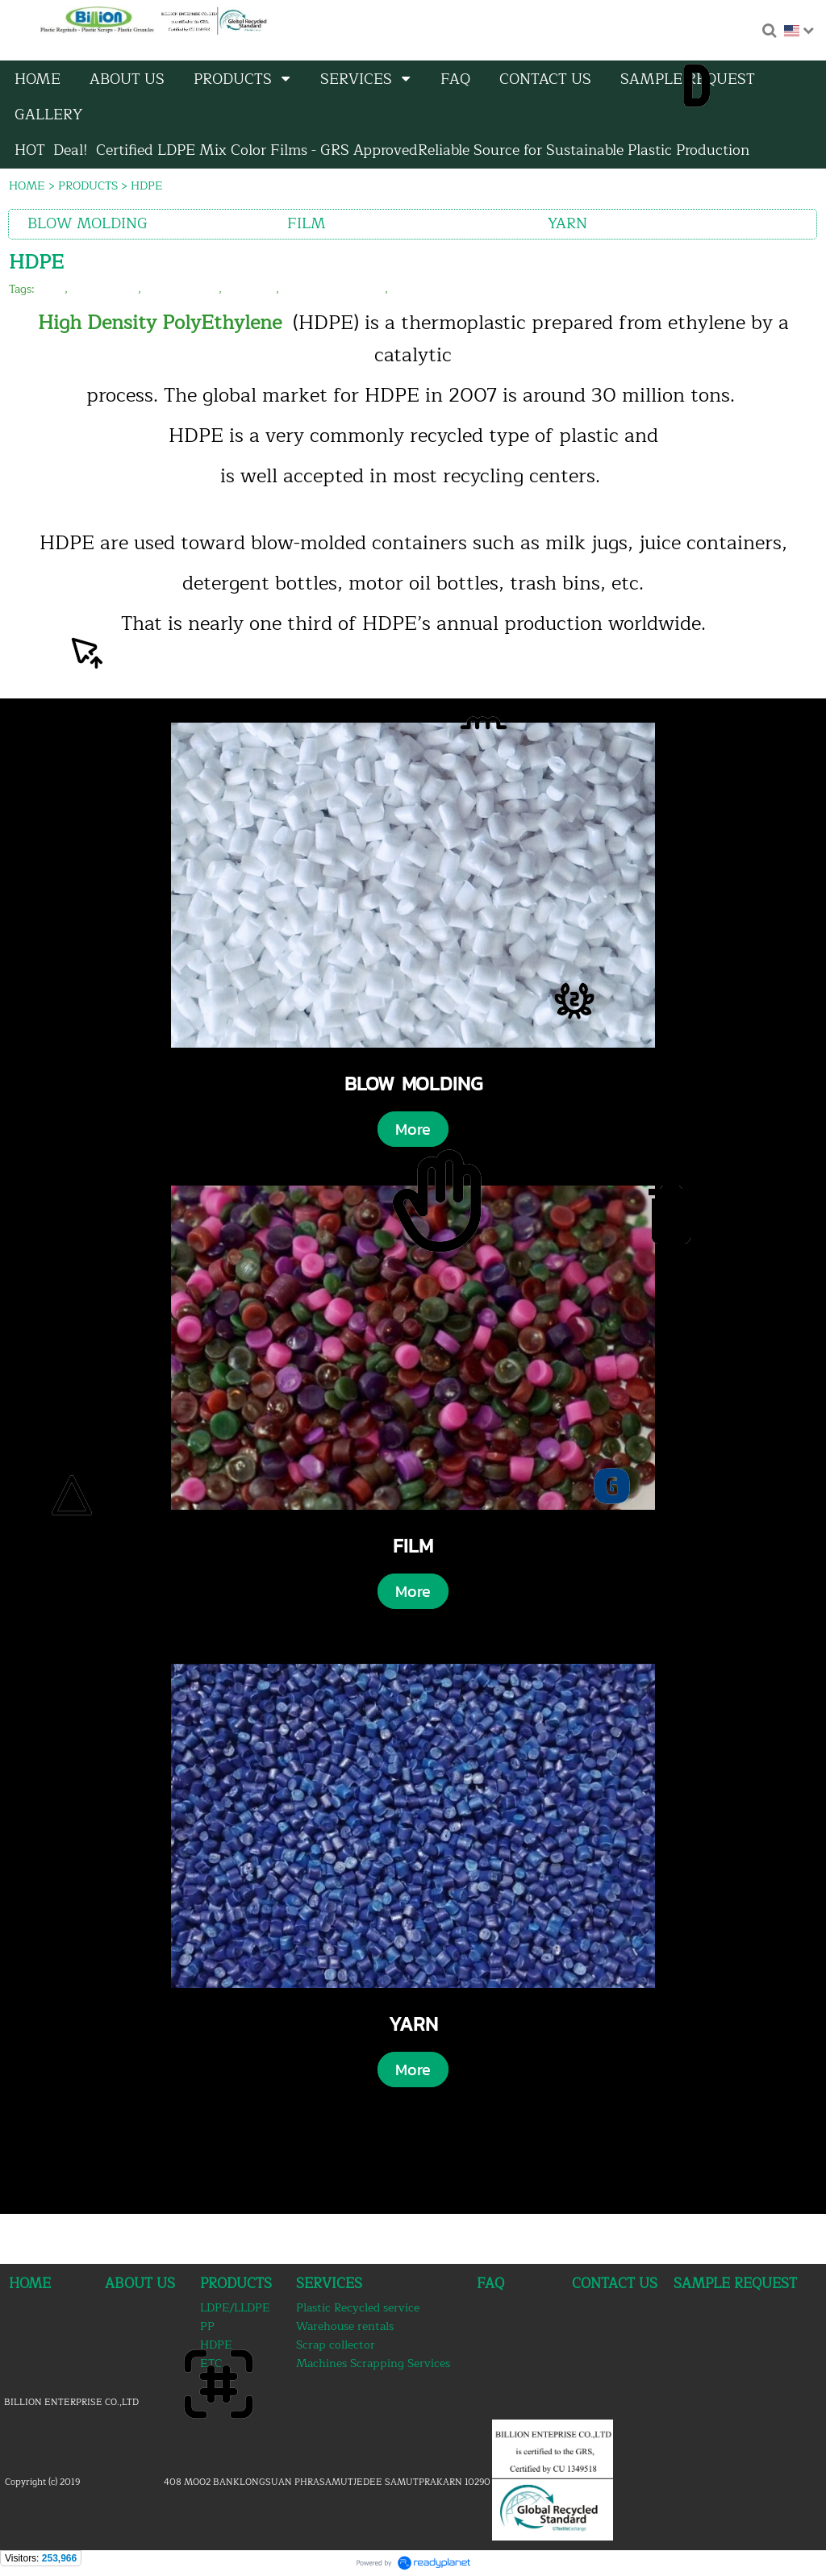  I want to click on scan a QR code or barcode, so click(219, 2384).